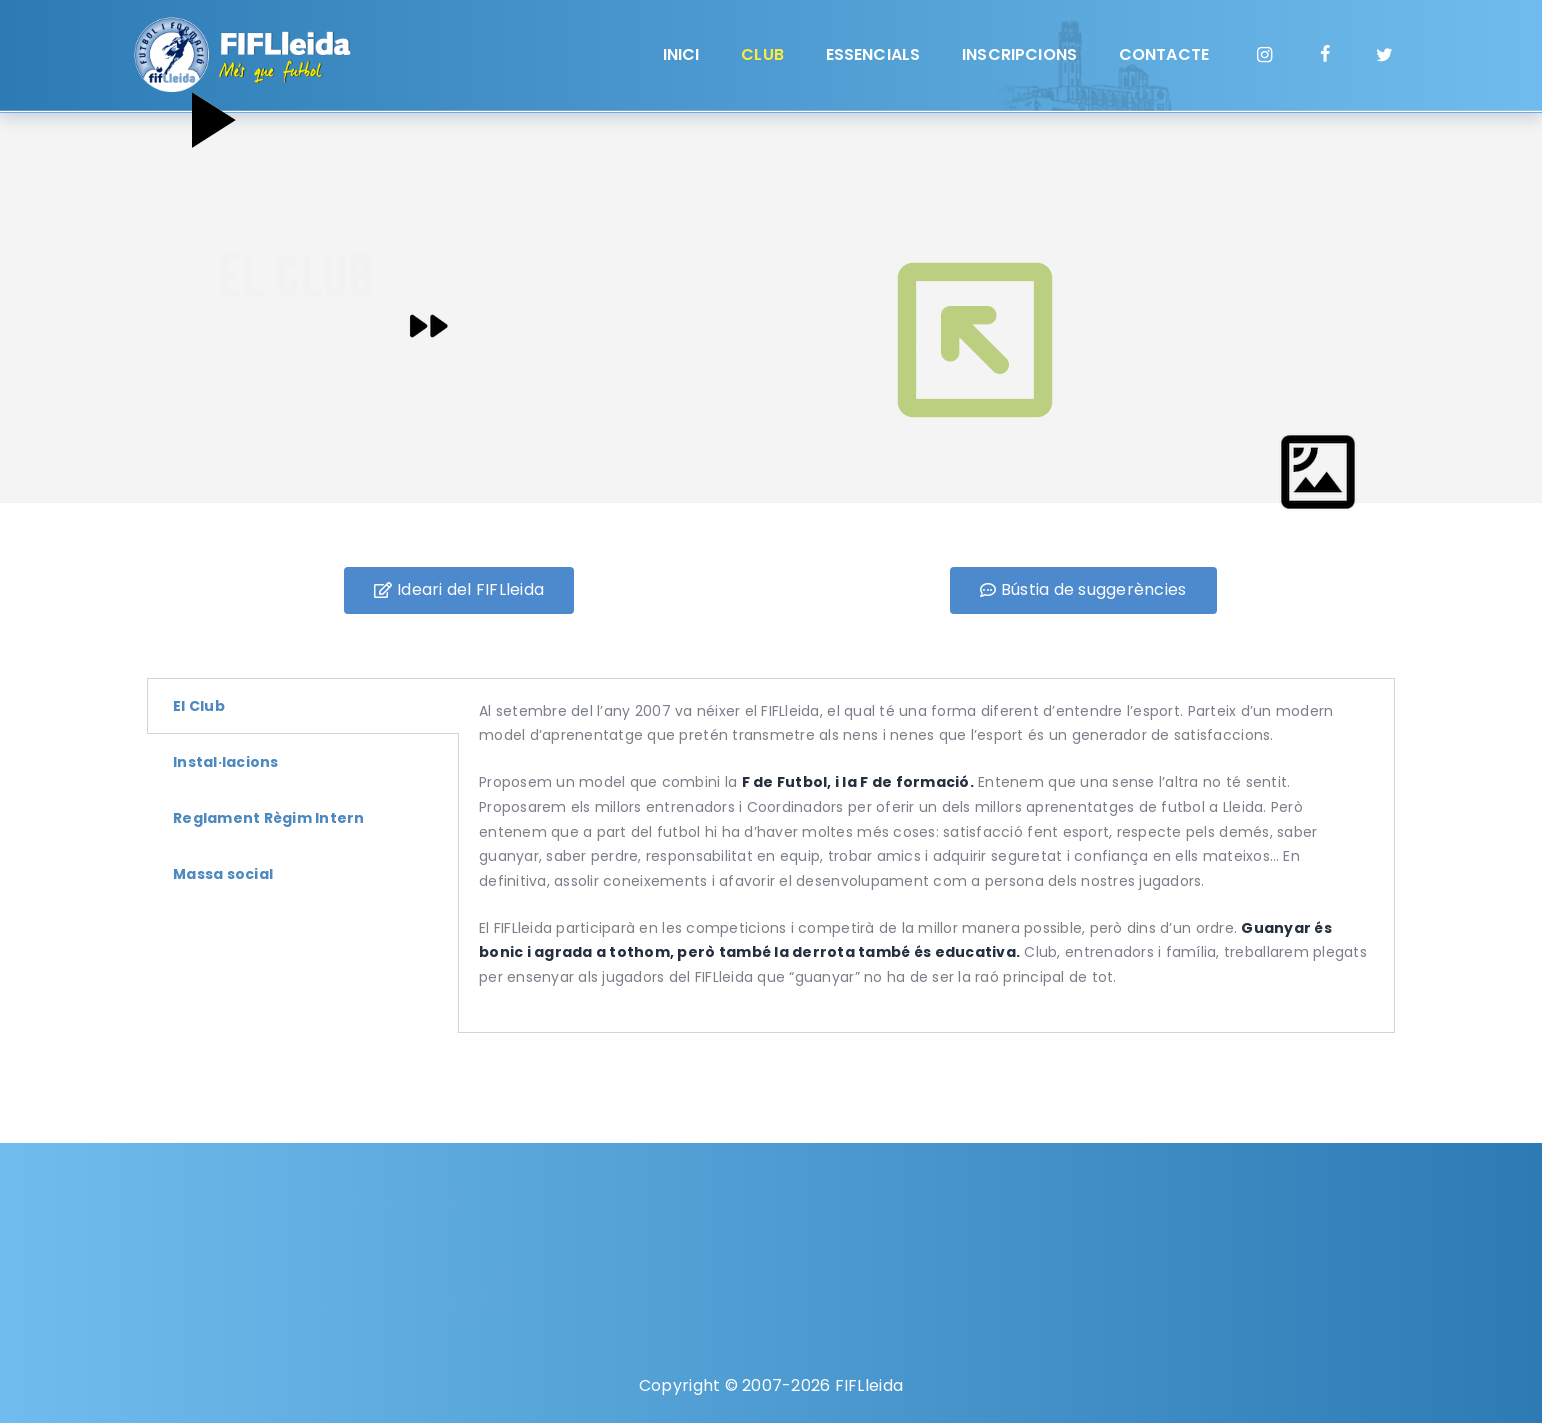 The image size is (1542, 1423). What do you see at coordinates (975, 340) in the screenshot?
I see `navigate to previous screen or section` at bounding box center [975, 340].